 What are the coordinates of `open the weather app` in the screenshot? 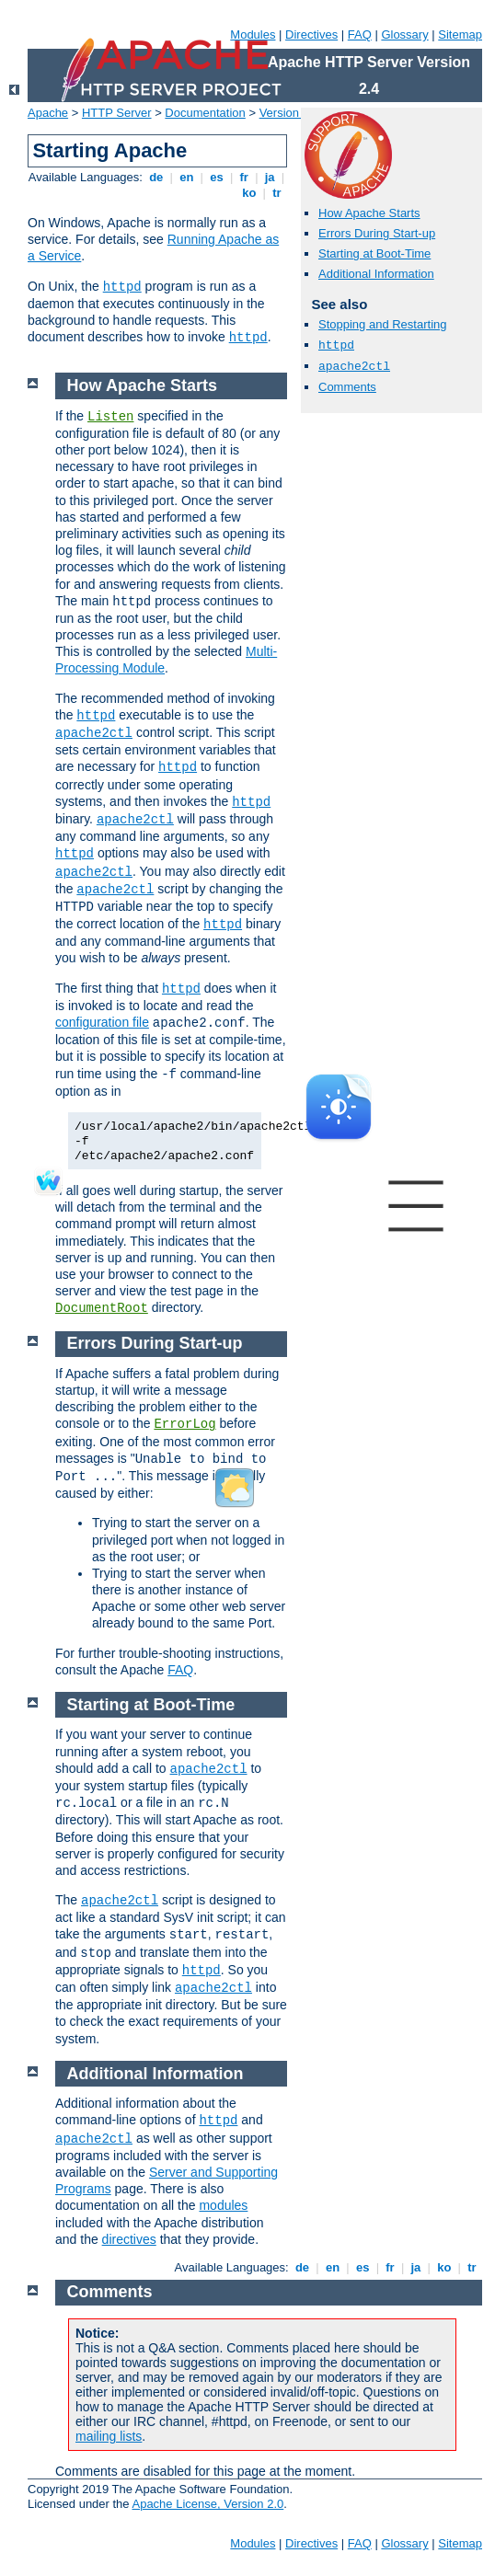 It's located at (235, 1488).